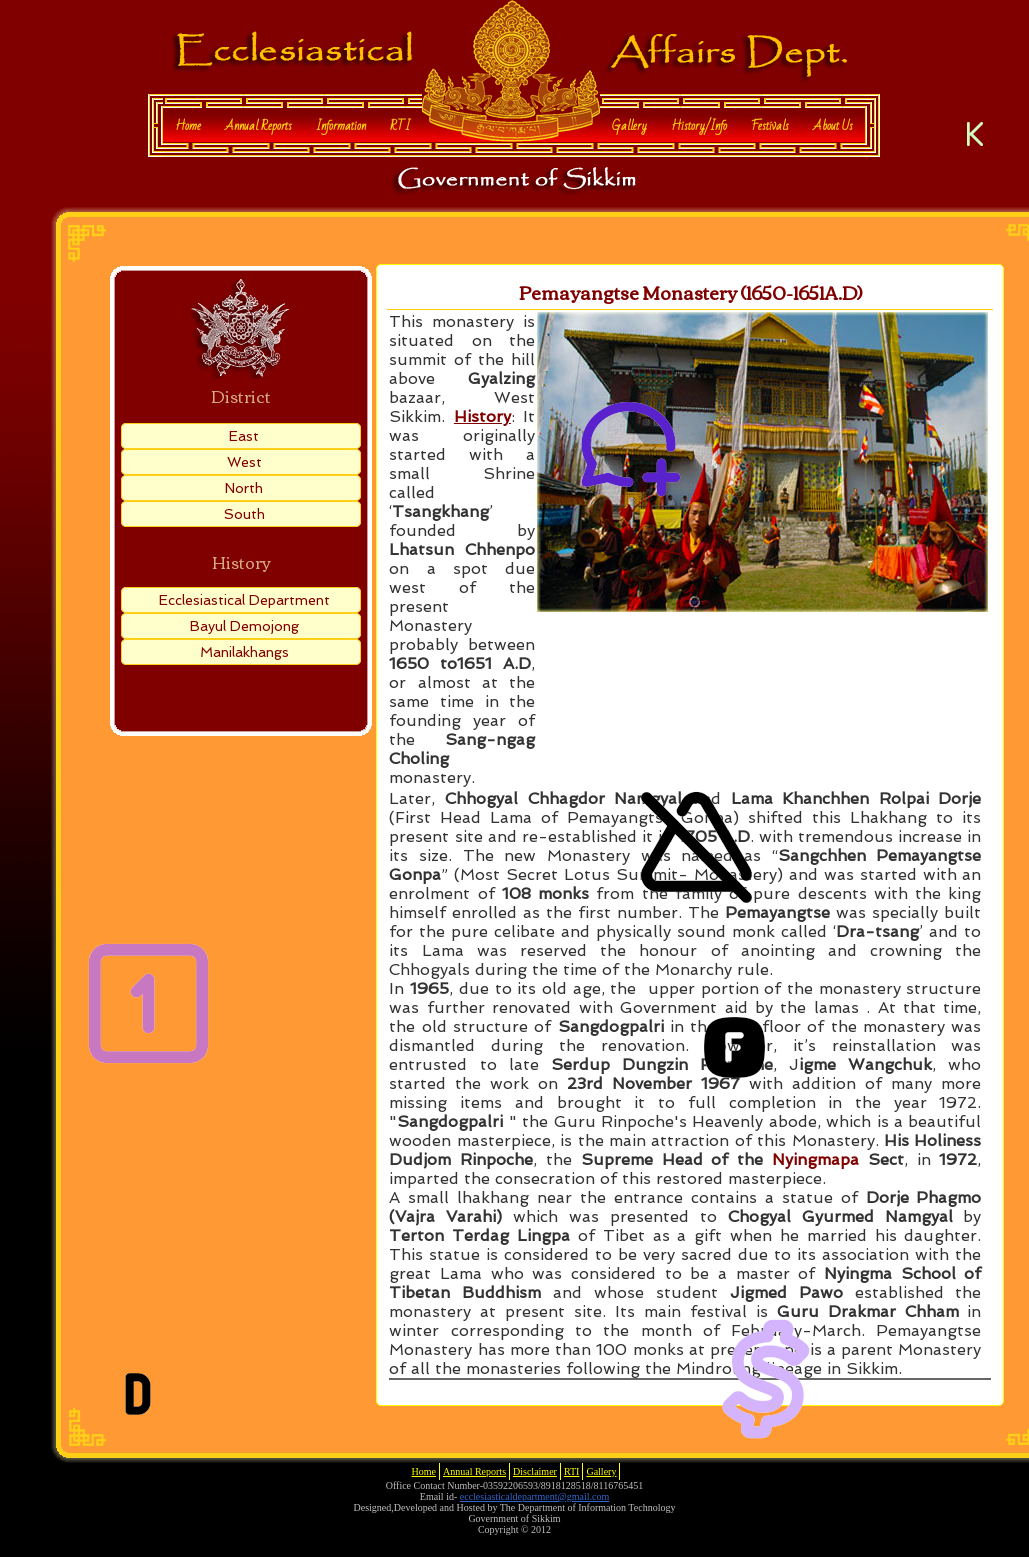 The image size is (1029, 1557). Describe the element at coordinates (734, 1047) in the screenshot. I see `facebook app or service integration` at that location.